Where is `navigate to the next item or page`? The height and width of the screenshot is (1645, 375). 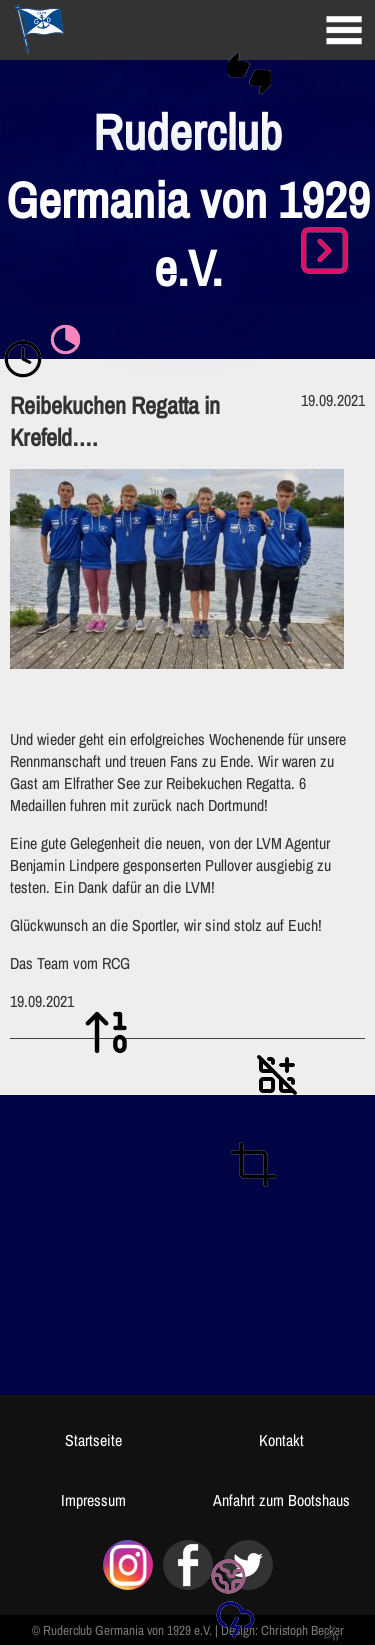
navigate to the next item or page is located at coordinates (324, 250).